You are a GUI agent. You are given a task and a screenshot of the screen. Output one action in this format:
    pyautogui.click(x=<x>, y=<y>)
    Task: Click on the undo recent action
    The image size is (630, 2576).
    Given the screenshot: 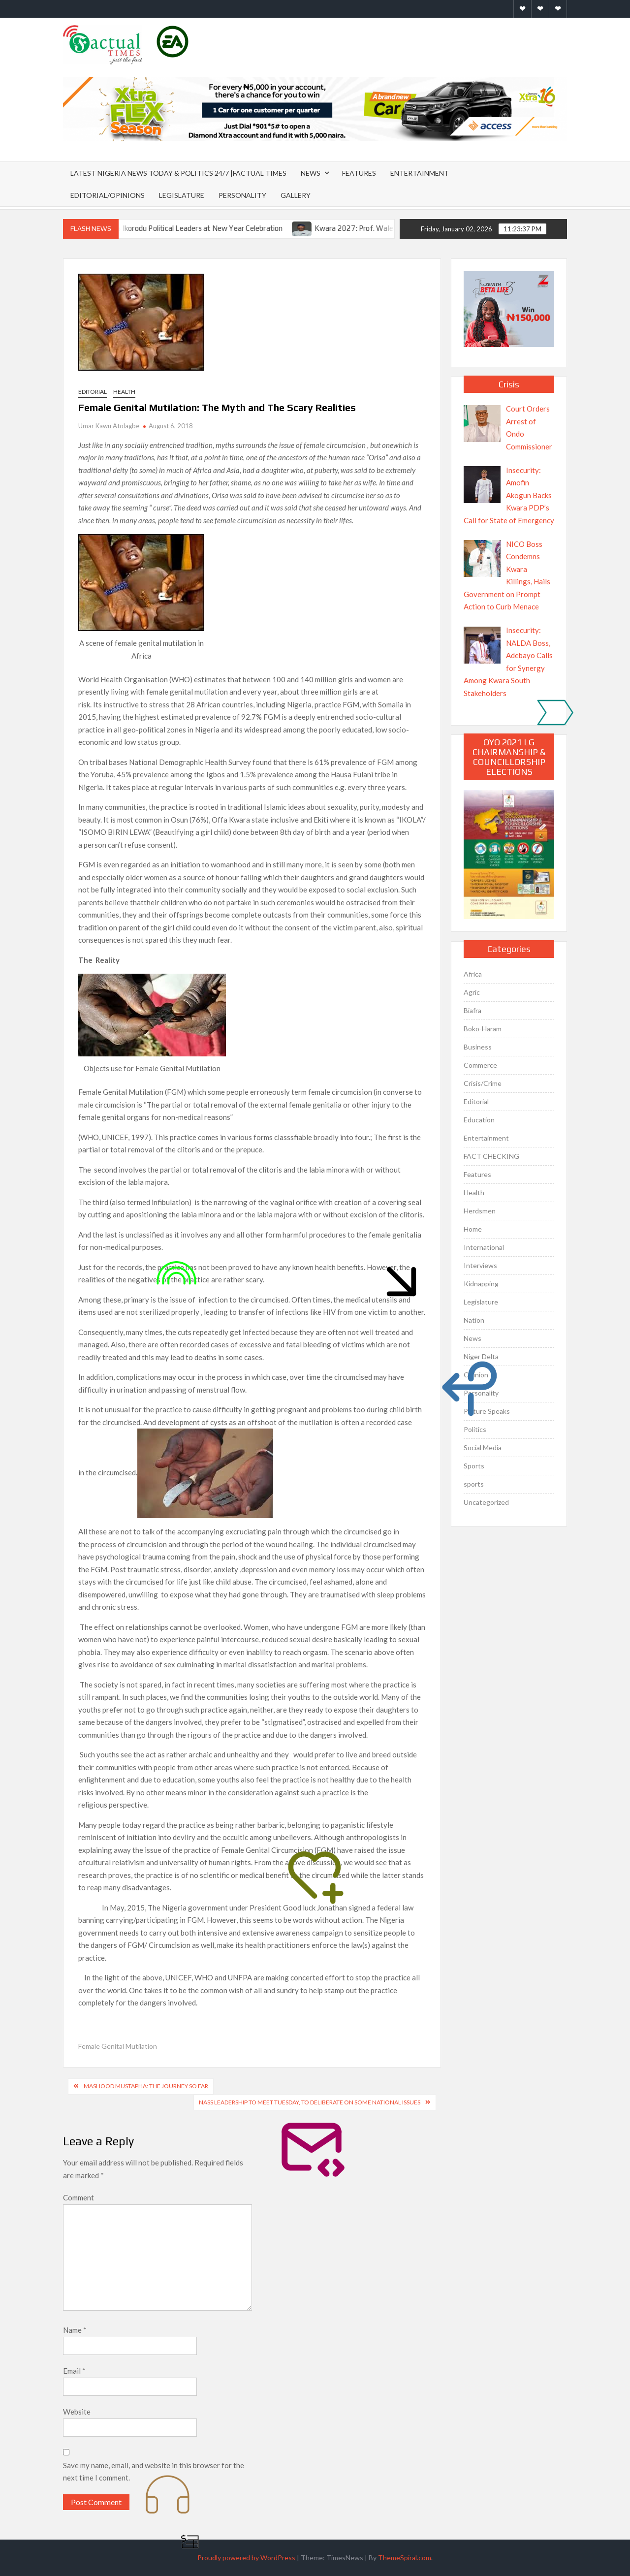 What is the action you would take?
    pyautogui.click(x=468, y=1387)
    